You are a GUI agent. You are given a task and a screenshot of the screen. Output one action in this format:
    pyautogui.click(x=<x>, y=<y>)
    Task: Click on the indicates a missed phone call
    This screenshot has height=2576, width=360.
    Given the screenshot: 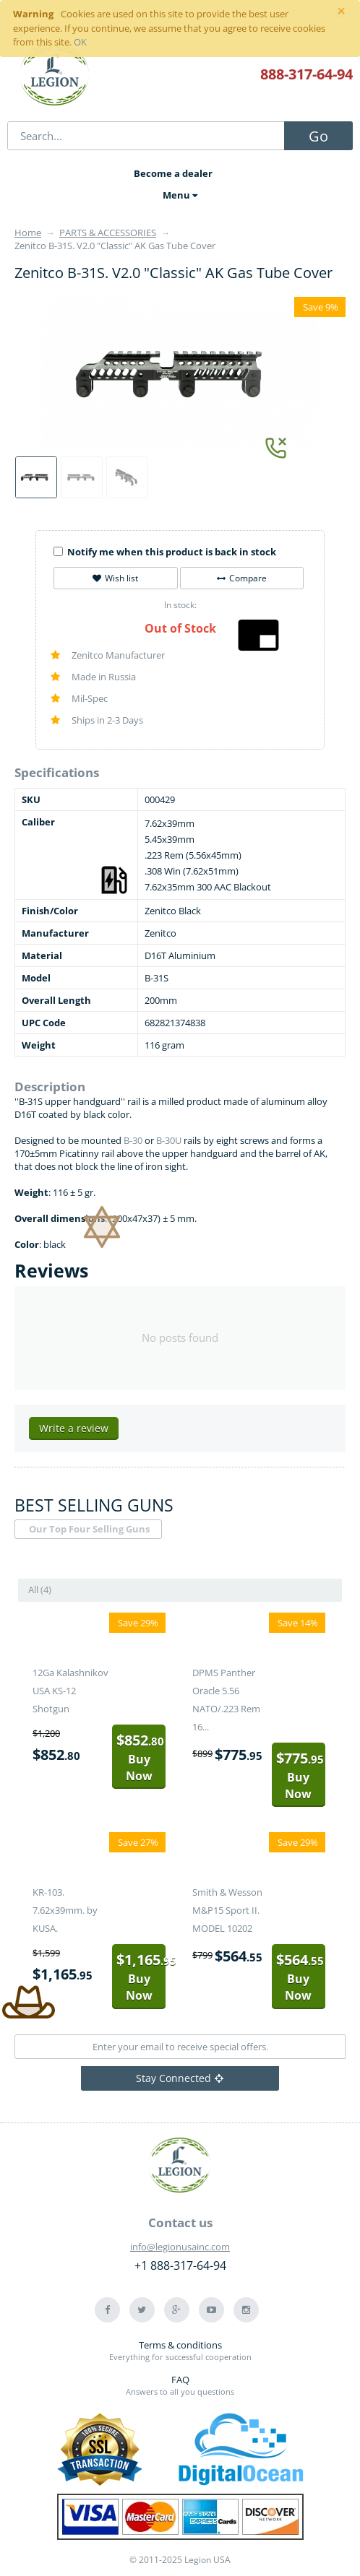 What is the action you would take?
    pyautogui.click(x=275, y=448)
    